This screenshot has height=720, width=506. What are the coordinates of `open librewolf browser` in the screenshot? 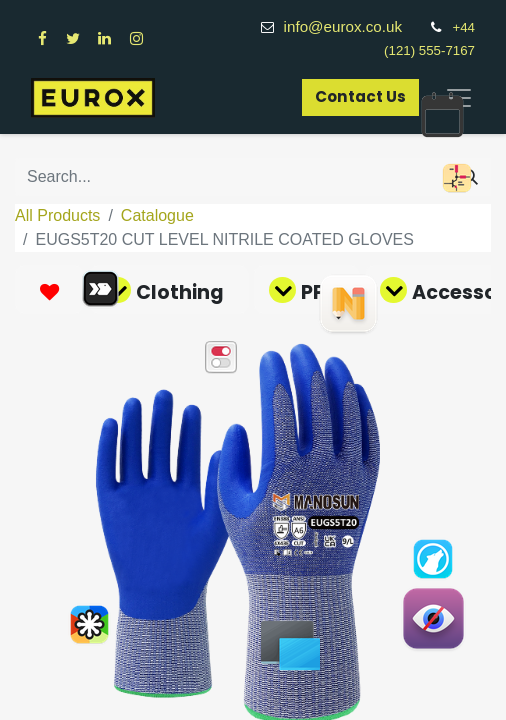 It's located at (433, 559).